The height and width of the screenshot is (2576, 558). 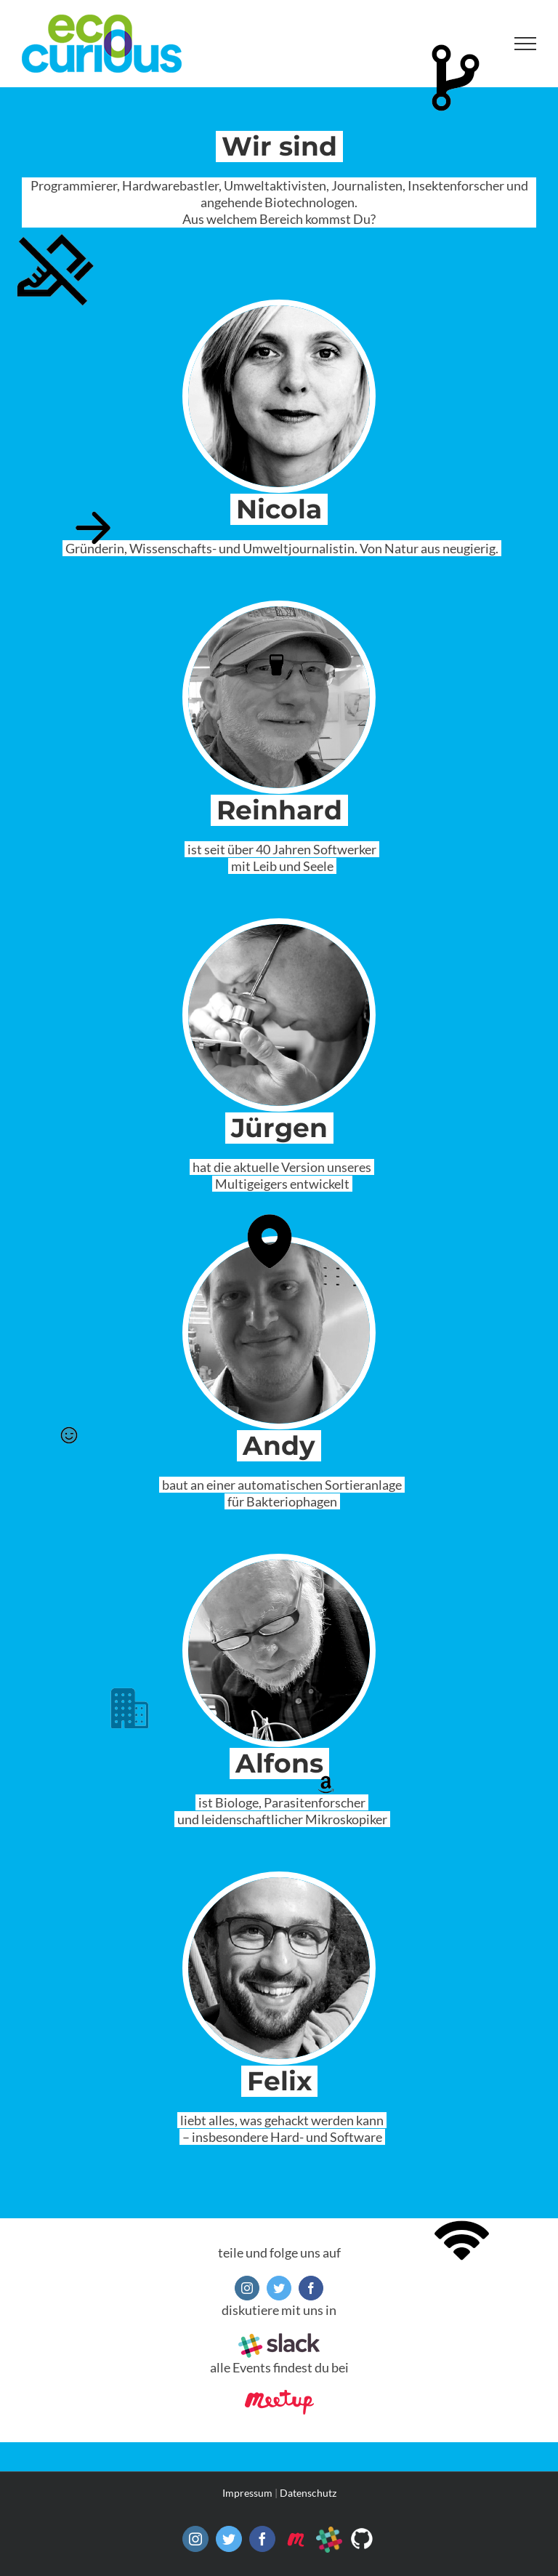 What do you see at coordinates (93, 528) in the screenshot?
I see `navigate to the next page or step` at bounding box center [93, 528].